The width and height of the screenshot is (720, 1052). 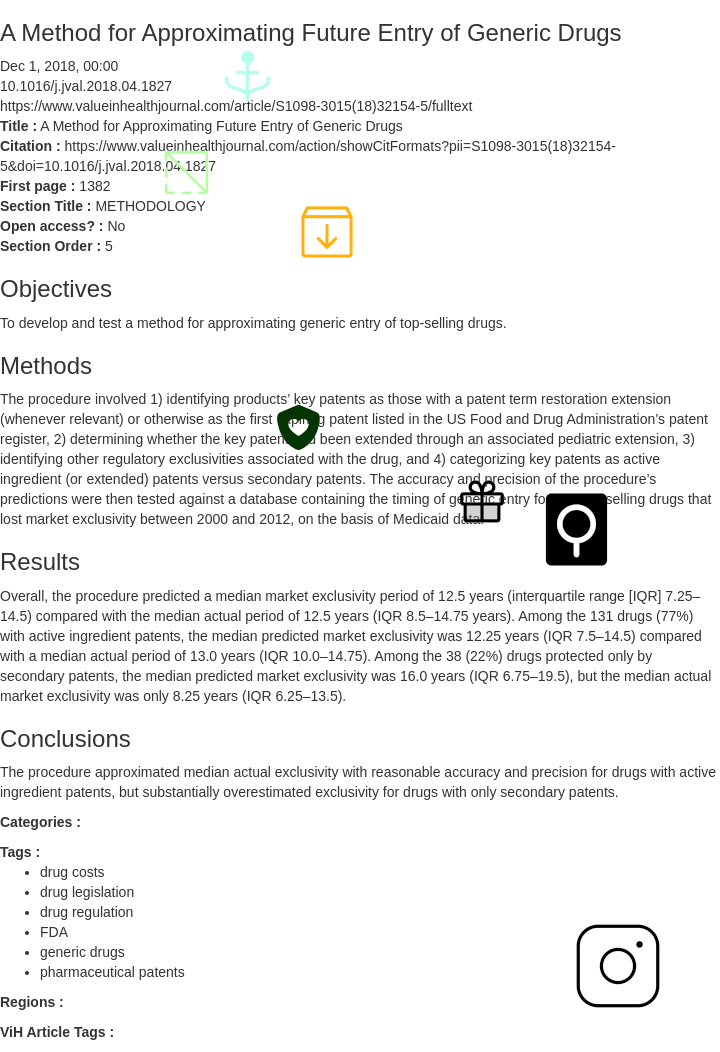 What do you see at coordinates (327, 232) in the screenshot?
I see `download to storage or archive` at bounding box center [327, 232].